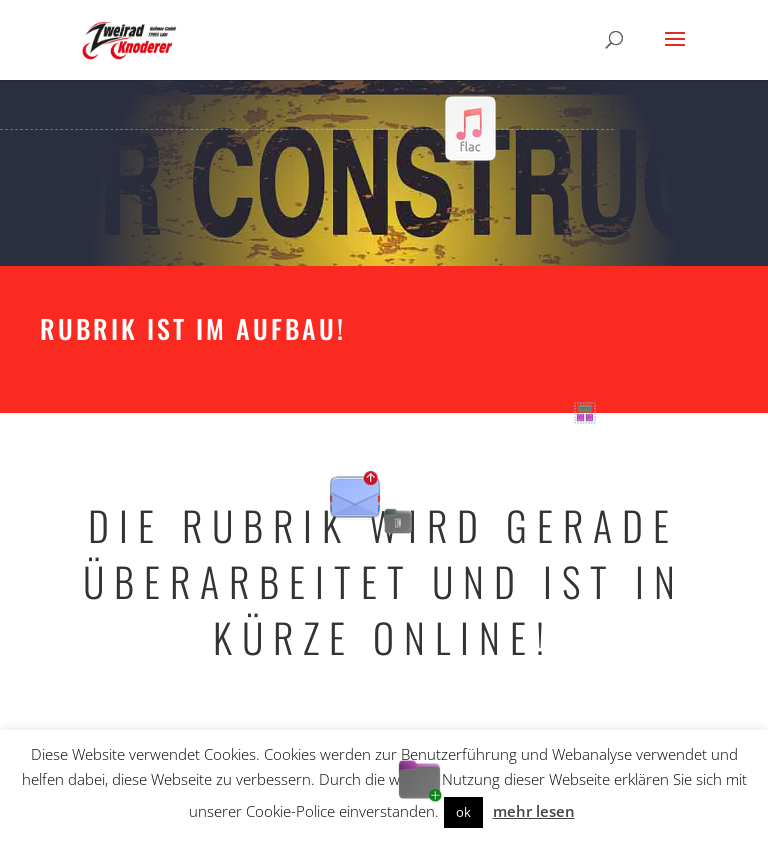 This screenshot has height=845, width=768. What do you see at coordinates (585, 413) in the screenshot?
I see `select all items in the current view` at bounding box center [585, 413].